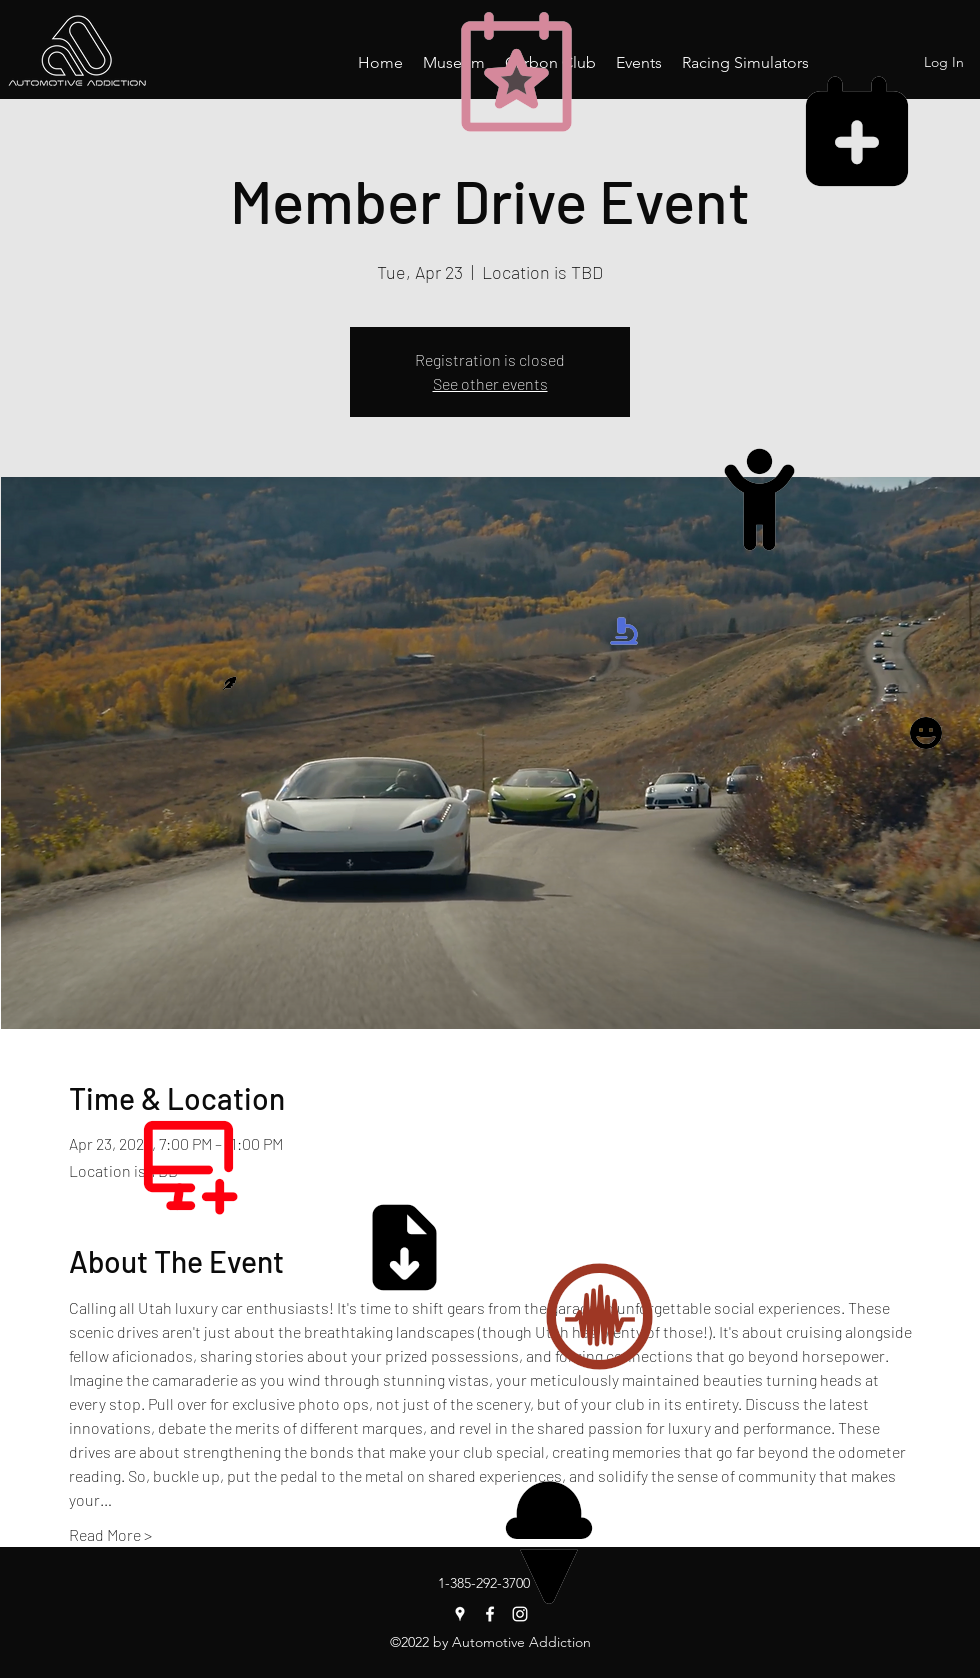  Describe the element at coordinates (759, 499) in the screenshot. I see `indicates child-friendly content or features` at that location.